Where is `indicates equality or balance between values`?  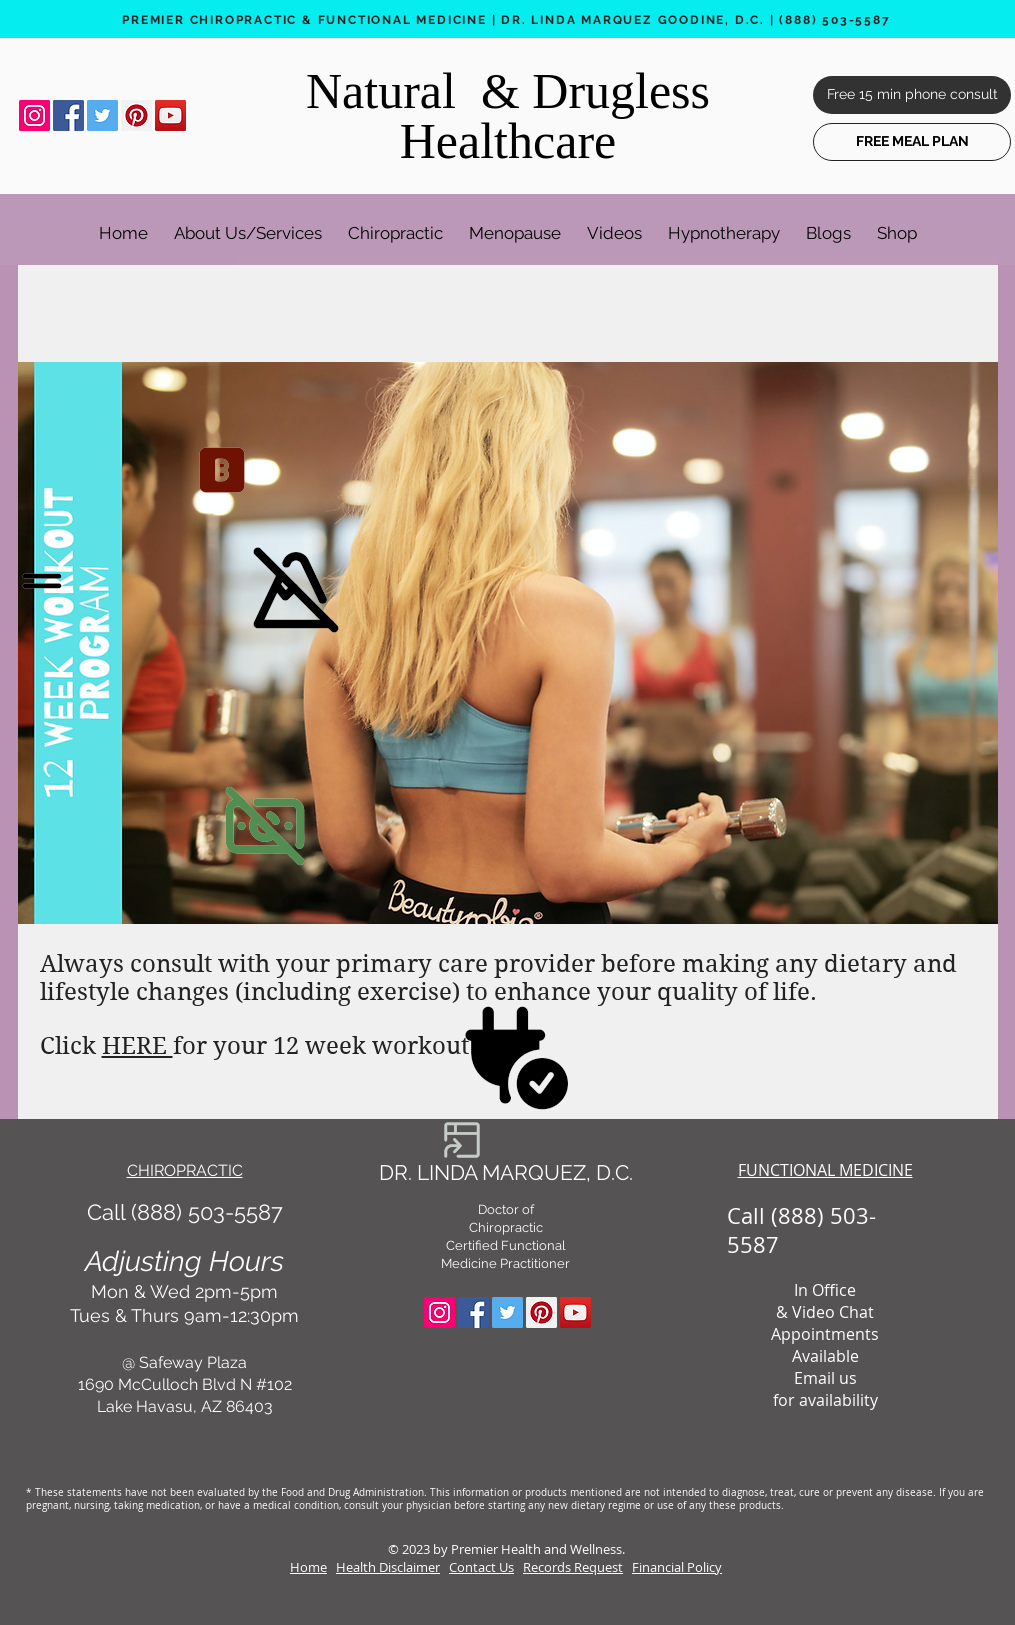
indicates equality or balance between values is located at coordinates (42, 581).